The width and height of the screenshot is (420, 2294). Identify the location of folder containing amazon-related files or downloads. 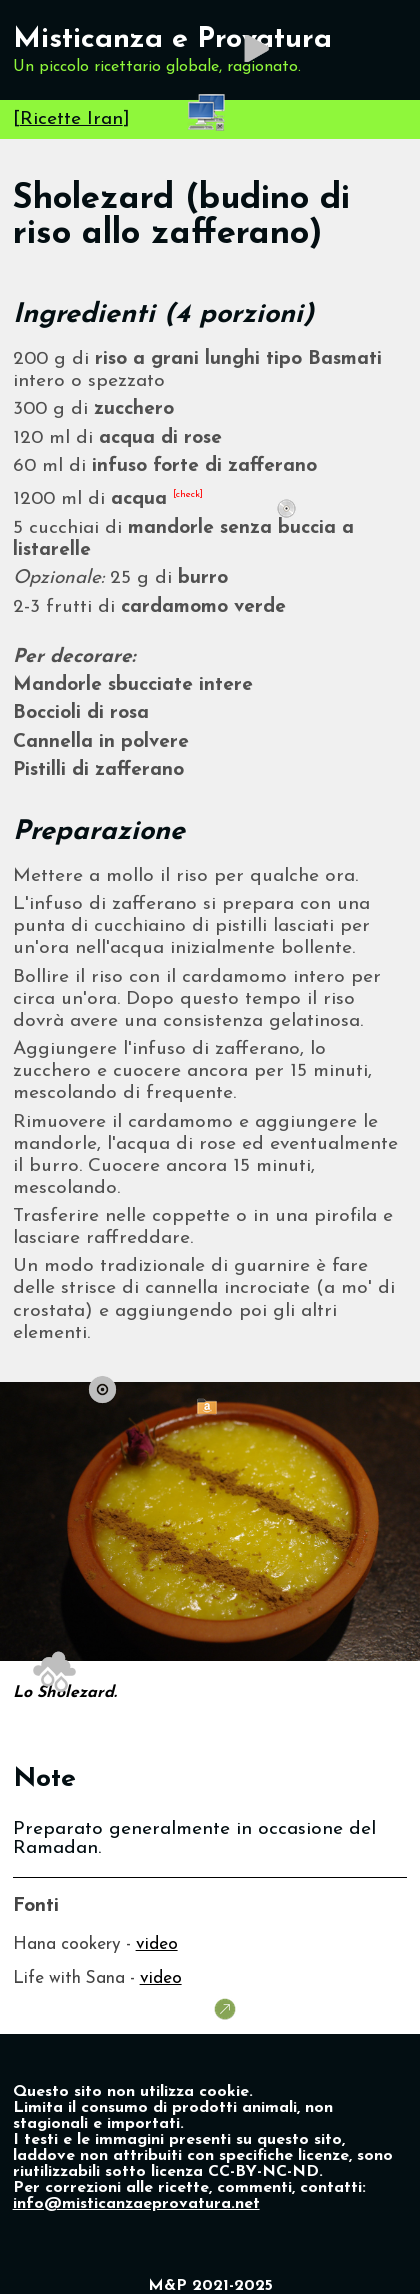
(207, 1407).